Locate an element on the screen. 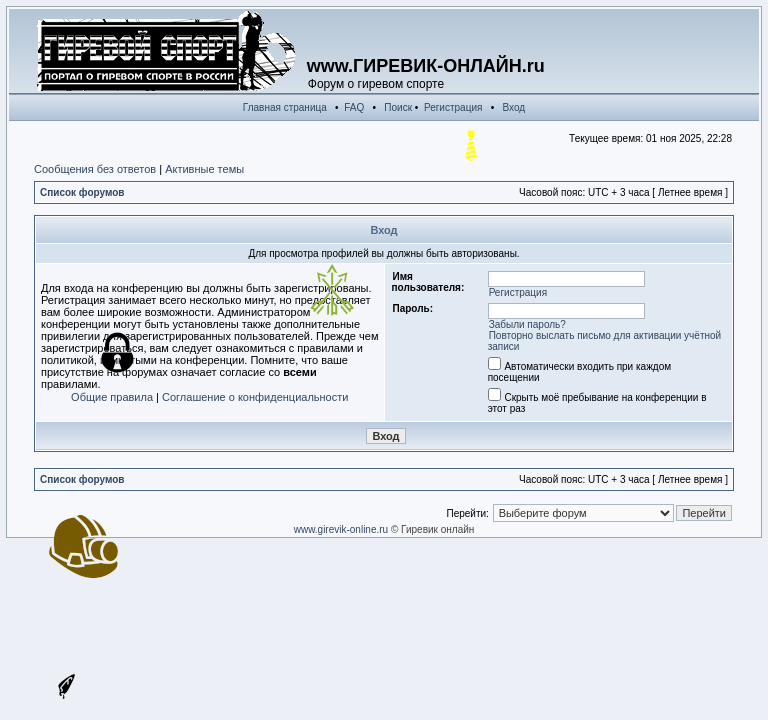 Image resolution: width=768 pixels, height=720 pixels. formal or business dress code indicator is located at coordinates (471, 146).